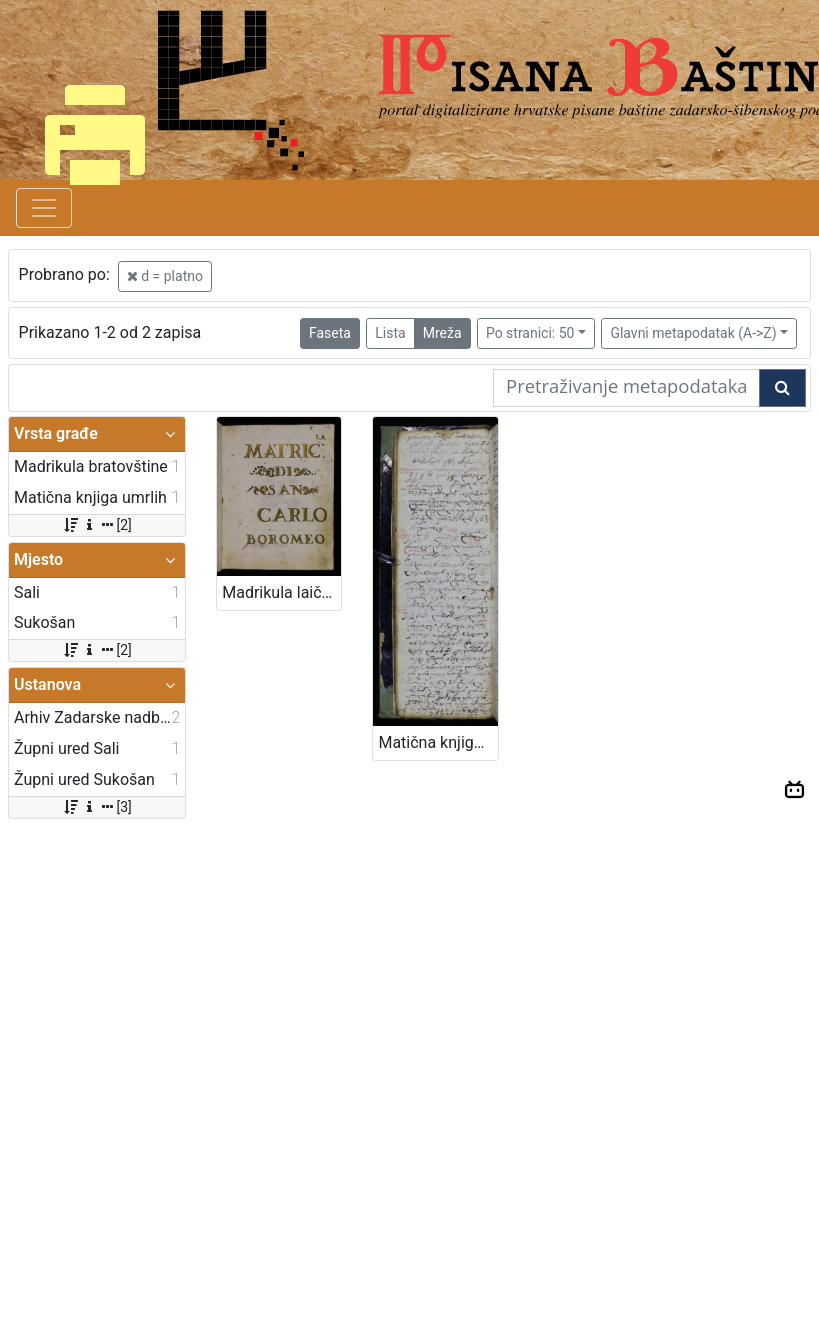 Image resolution: width=819 pixels, height=1324 pixels. What do you see at coordinates (95, 135) in the screenshot?
I see `print the current document` at bounding box center [95, 135].